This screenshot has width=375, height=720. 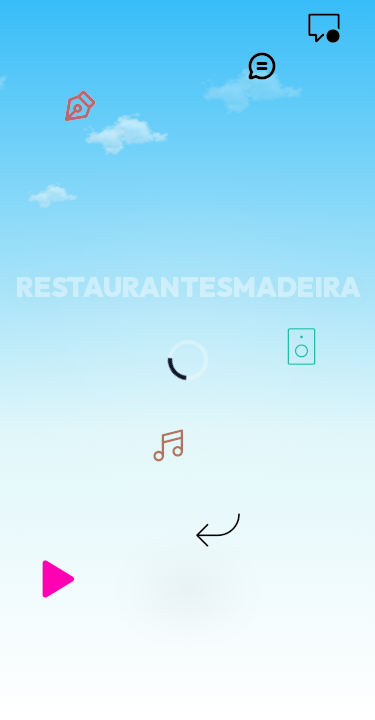 I want to click on view unresolved comments, so click(x=324, y=27).